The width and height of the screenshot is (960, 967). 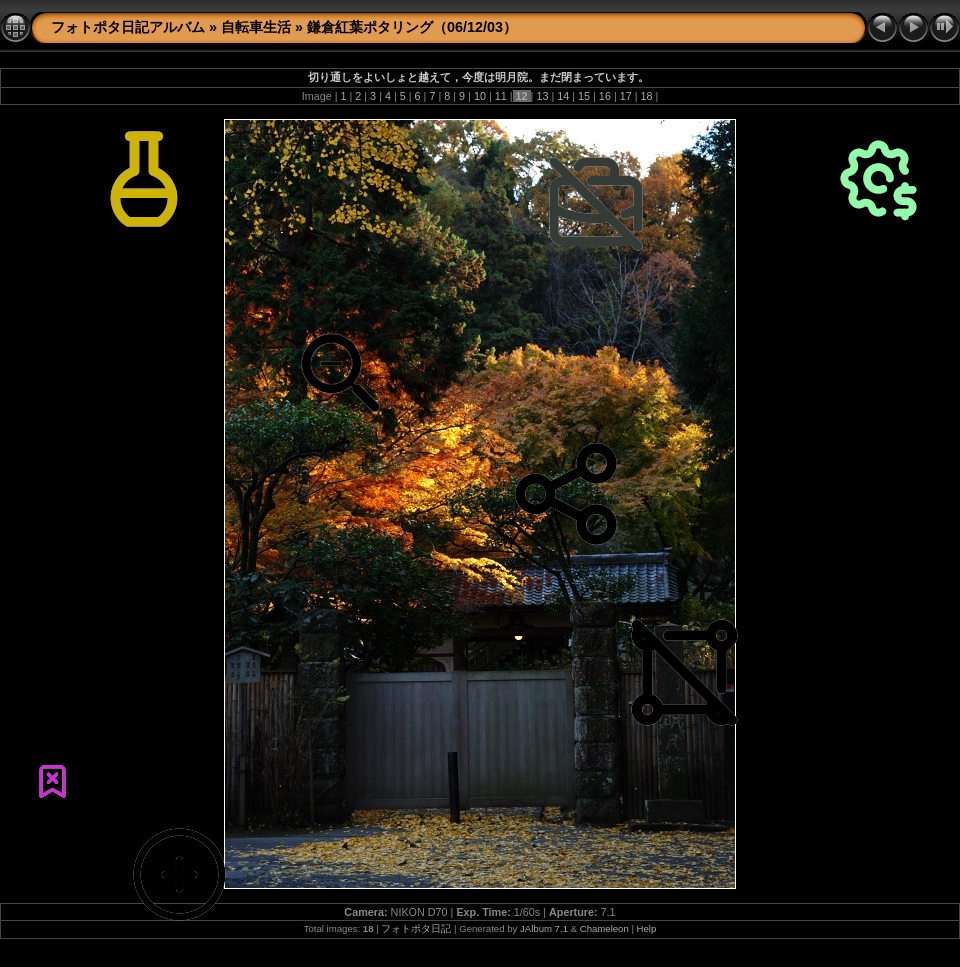 I want to click on zoom out of the current view, so click(x=343, y=375).